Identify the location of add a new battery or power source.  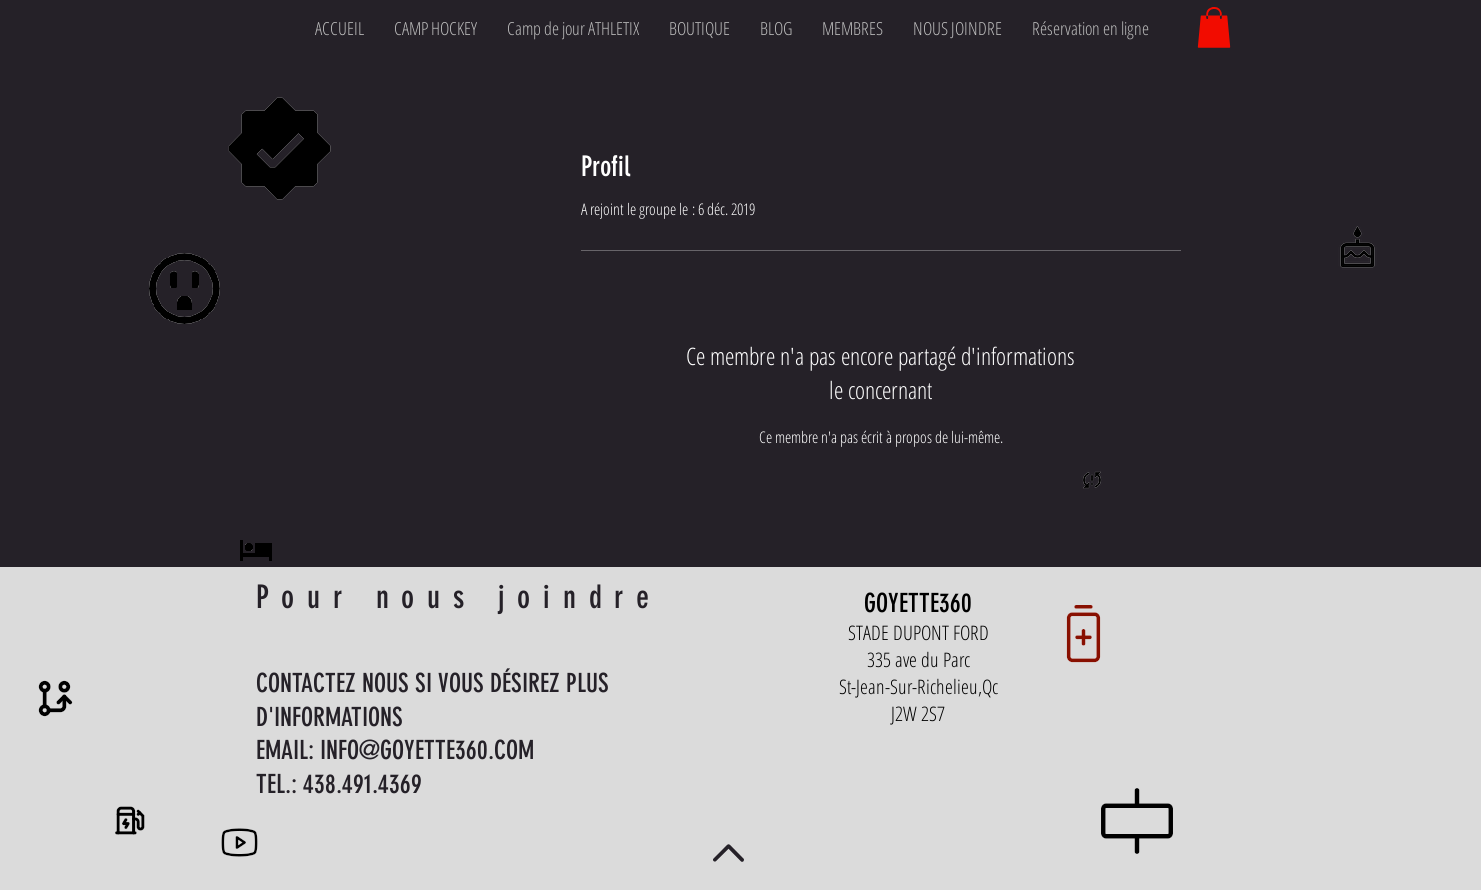
(1083, 634).